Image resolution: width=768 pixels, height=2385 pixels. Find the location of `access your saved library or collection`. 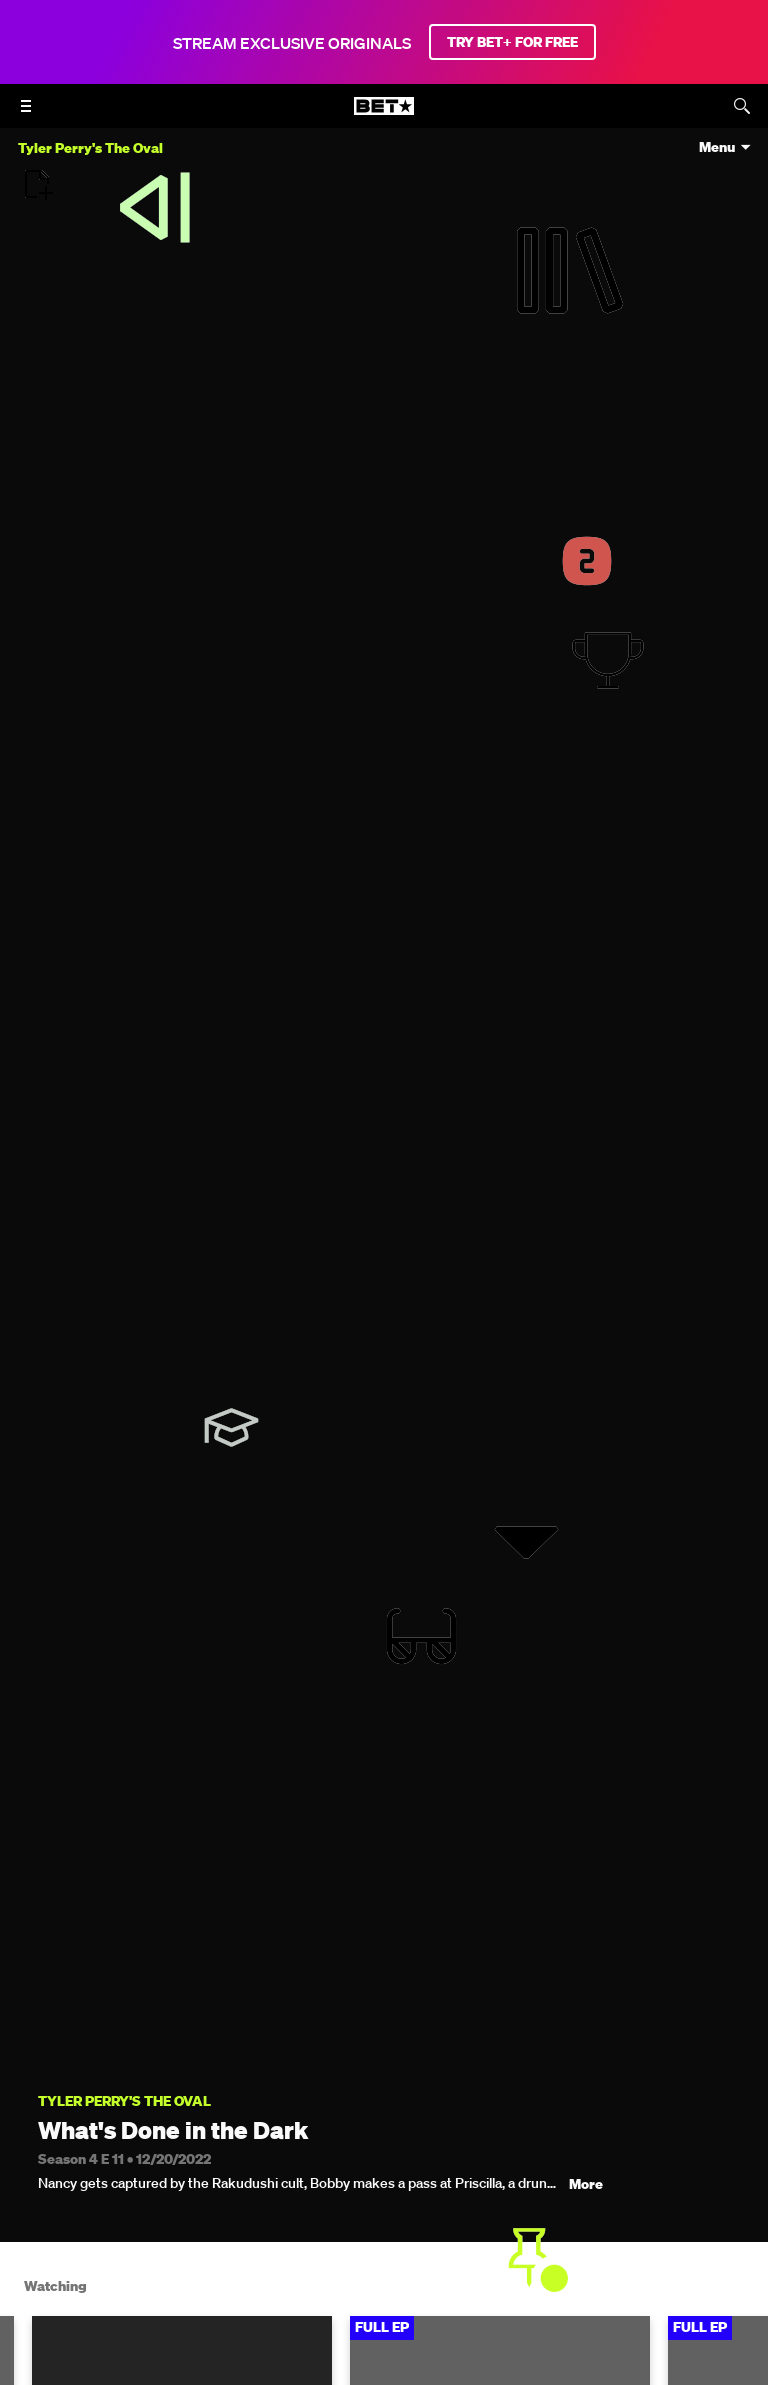

access your saved library or collection is located at coordinates (567, 270).